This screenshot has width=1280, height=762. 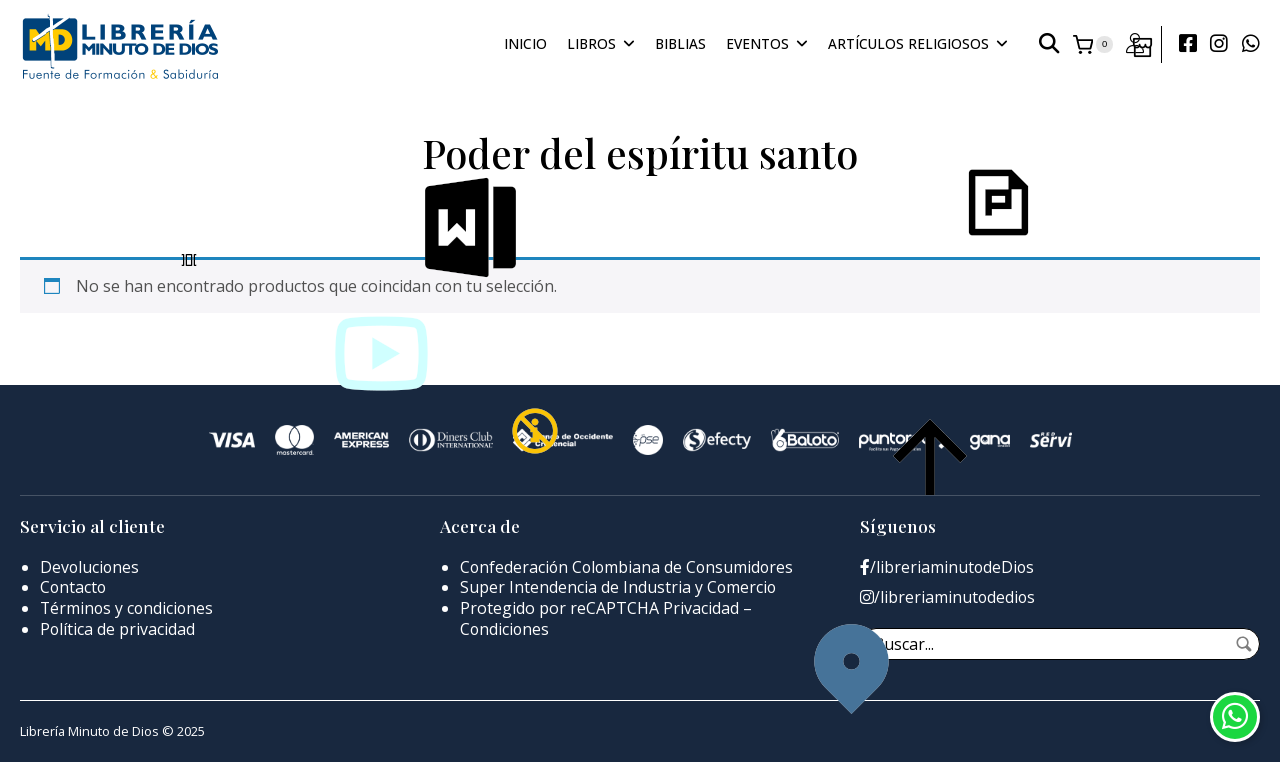 I want to click on switch to carousel view mode, so click(x=189, y=260).